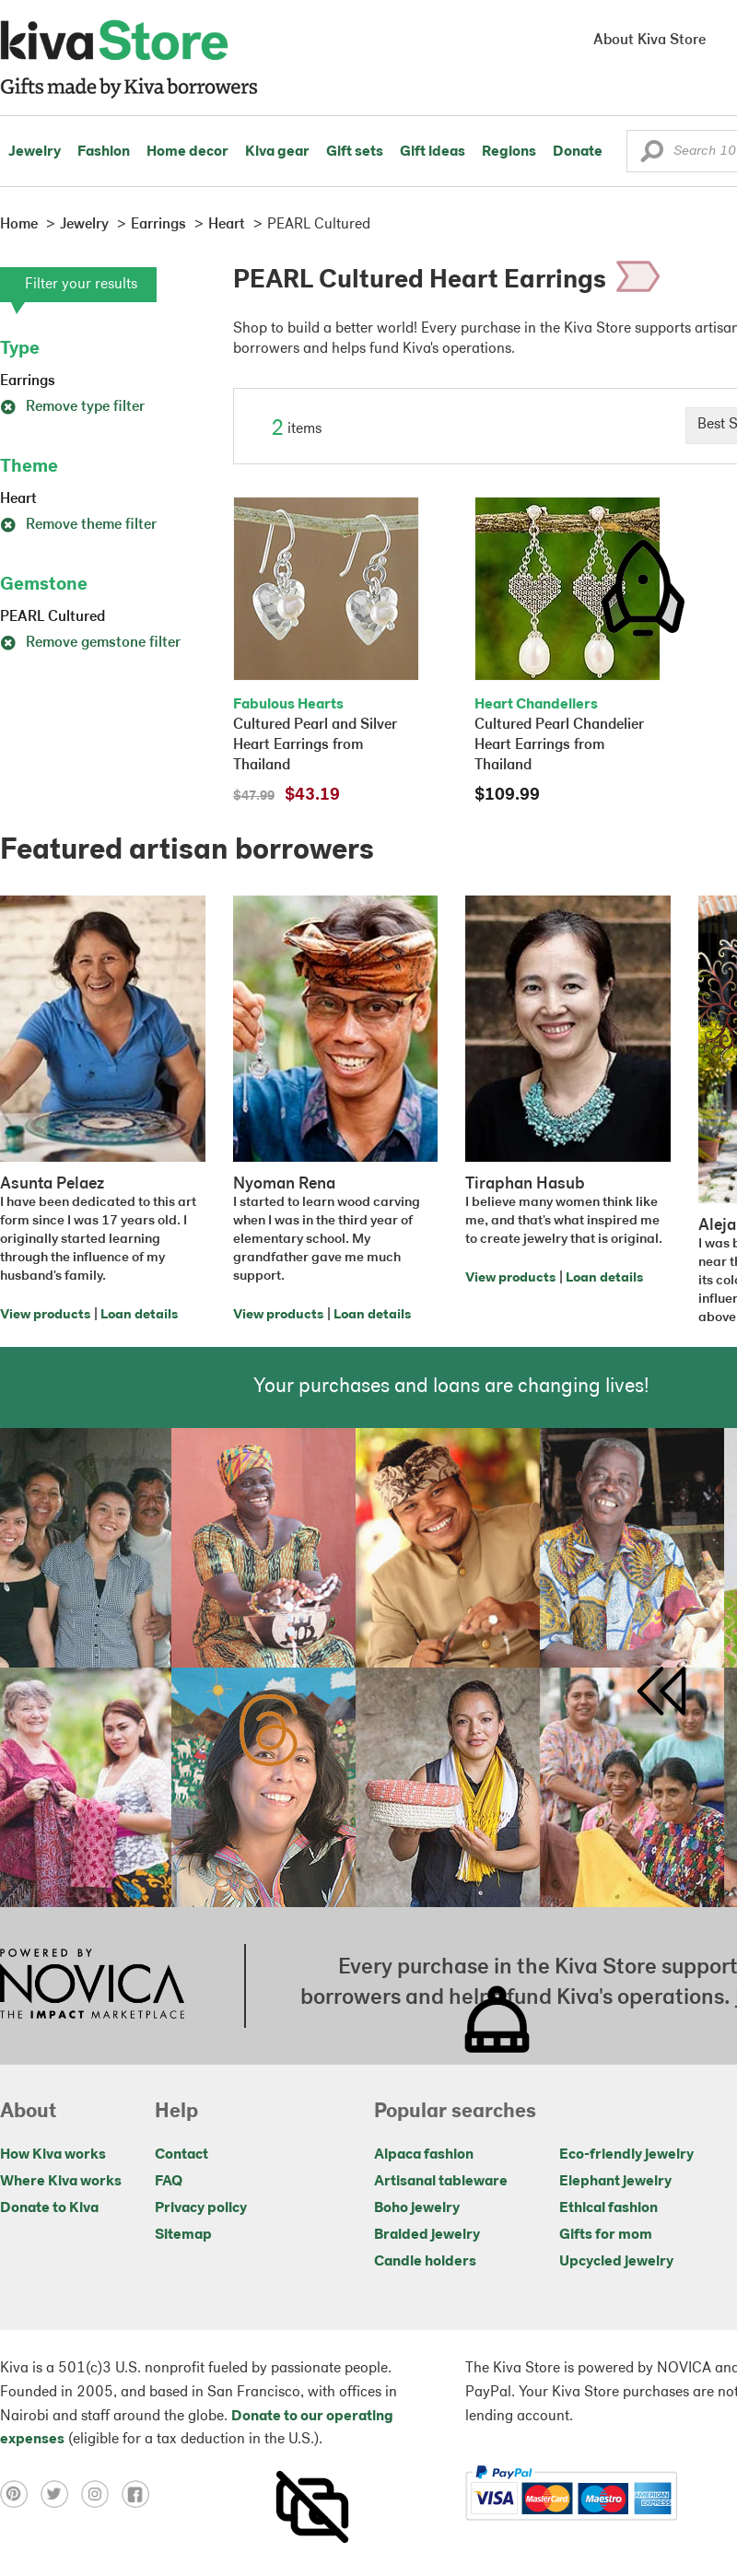 This screenshot has height=2576, width=737. I want to click on apply a label or tag to an item, so click(637, 276).